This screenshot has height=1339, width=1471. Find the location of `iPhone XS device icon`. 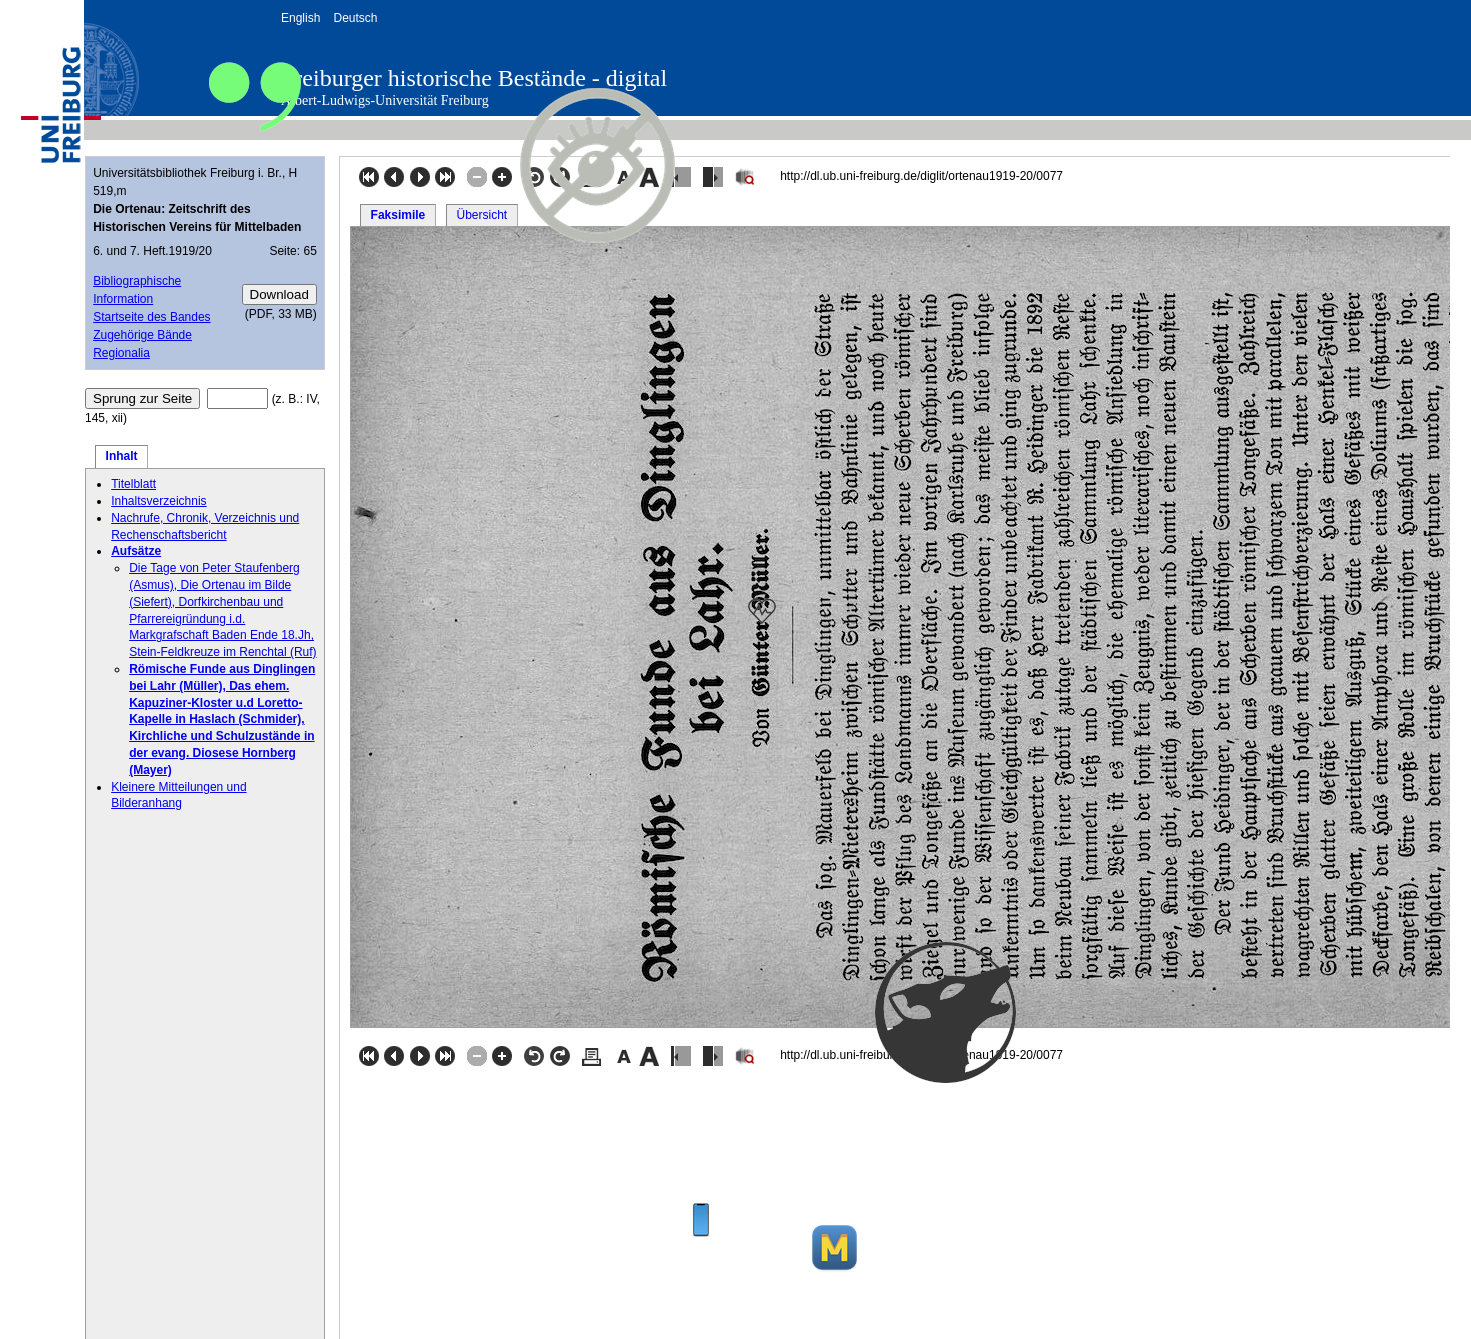

iPhone XS device icon is located at coordinates (701, 1220).